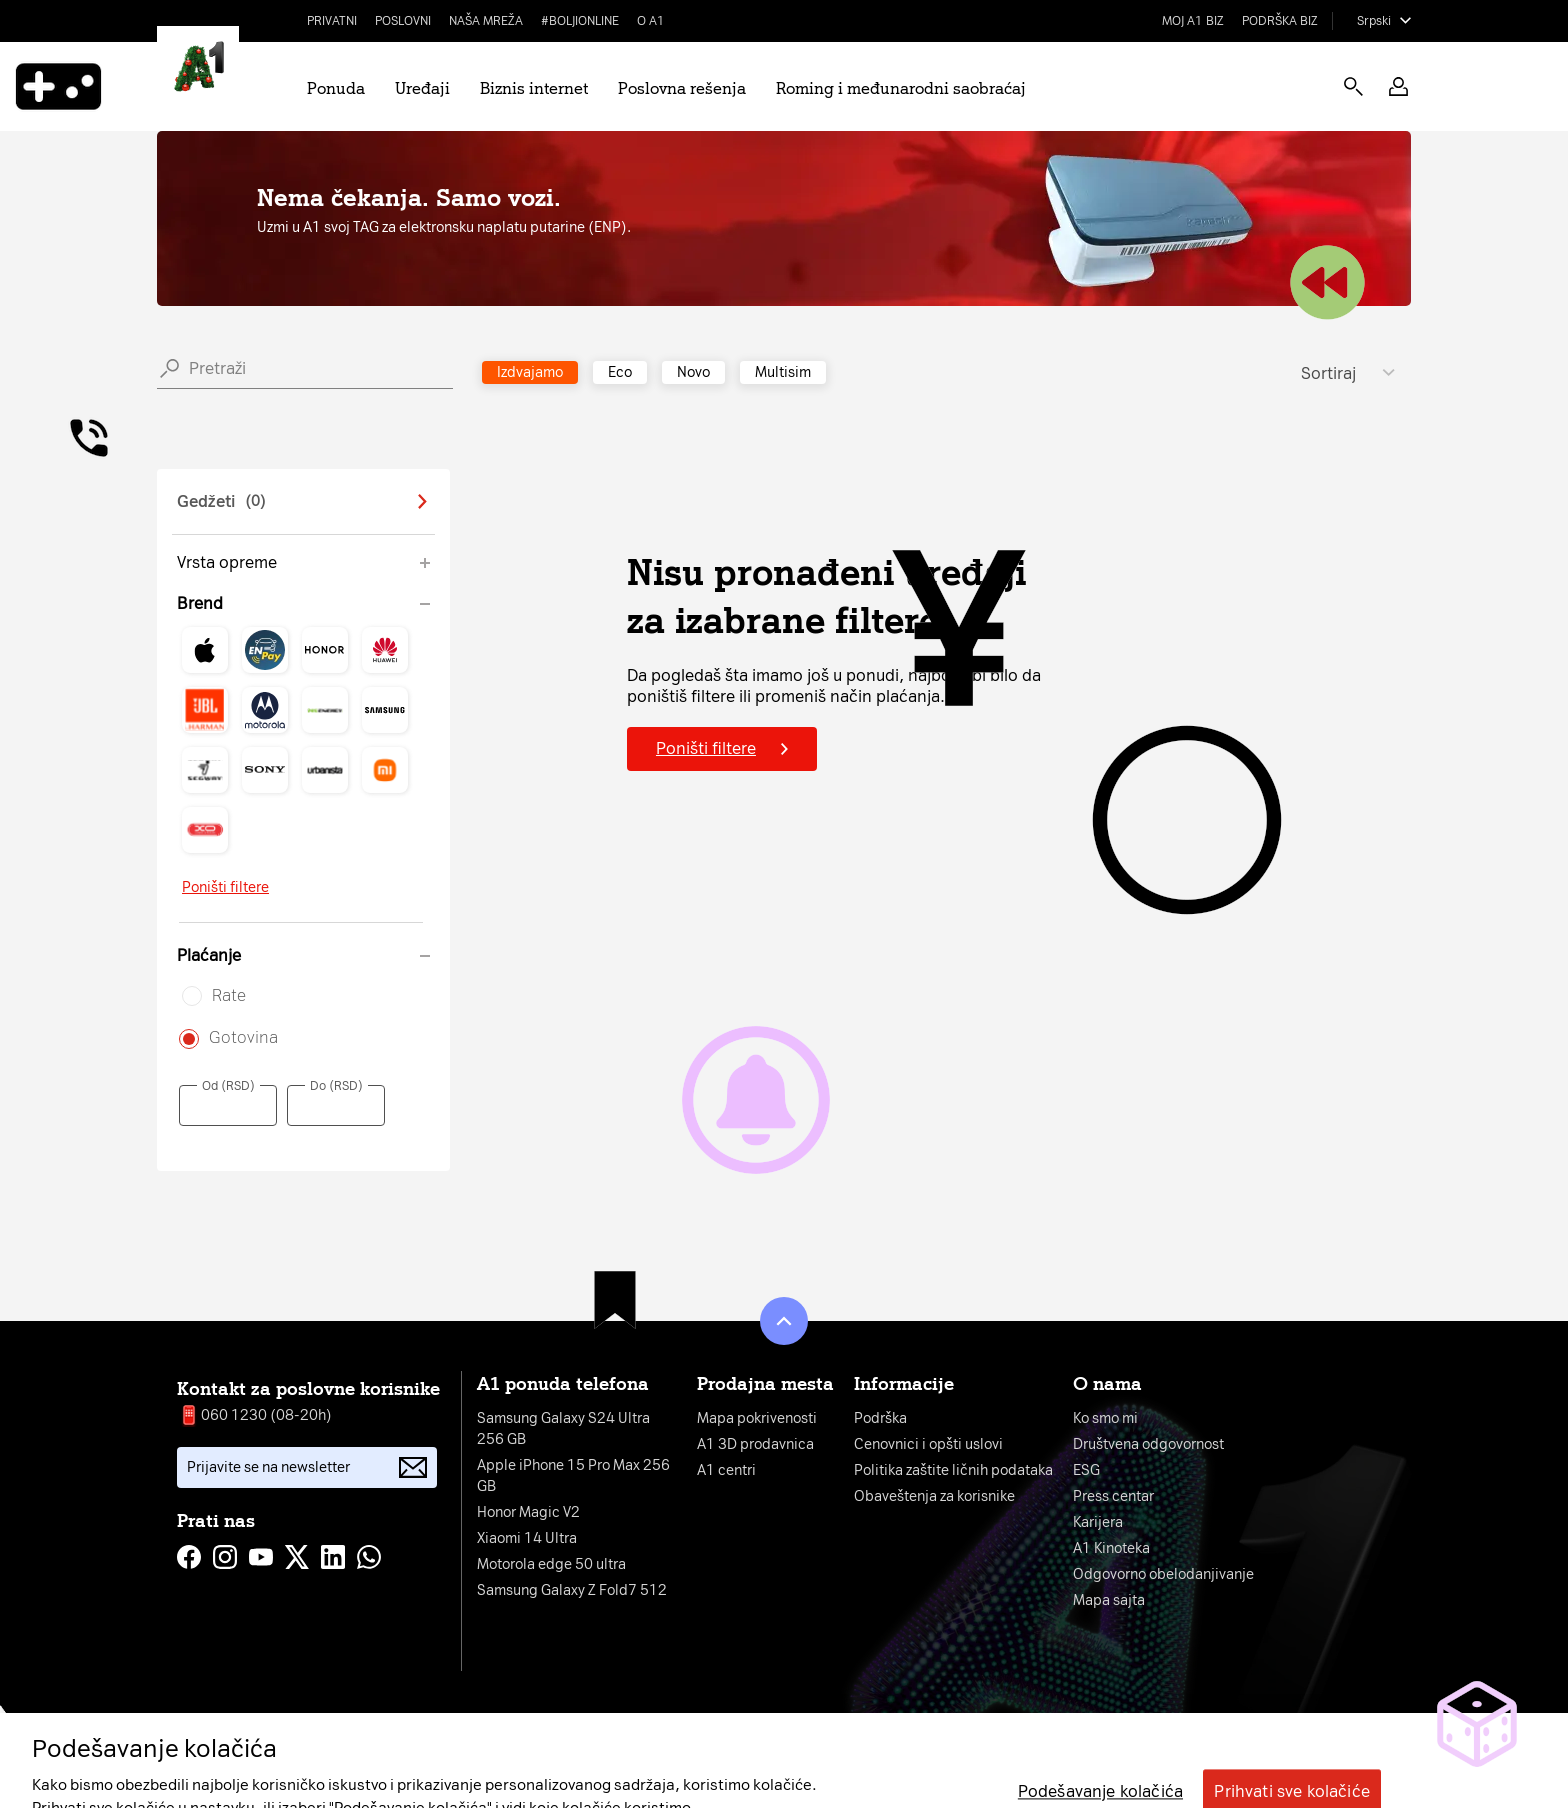 This screenshot has height=1808, width=1568. I want to click on indicates Japanese yen currency, so click(959, 628).